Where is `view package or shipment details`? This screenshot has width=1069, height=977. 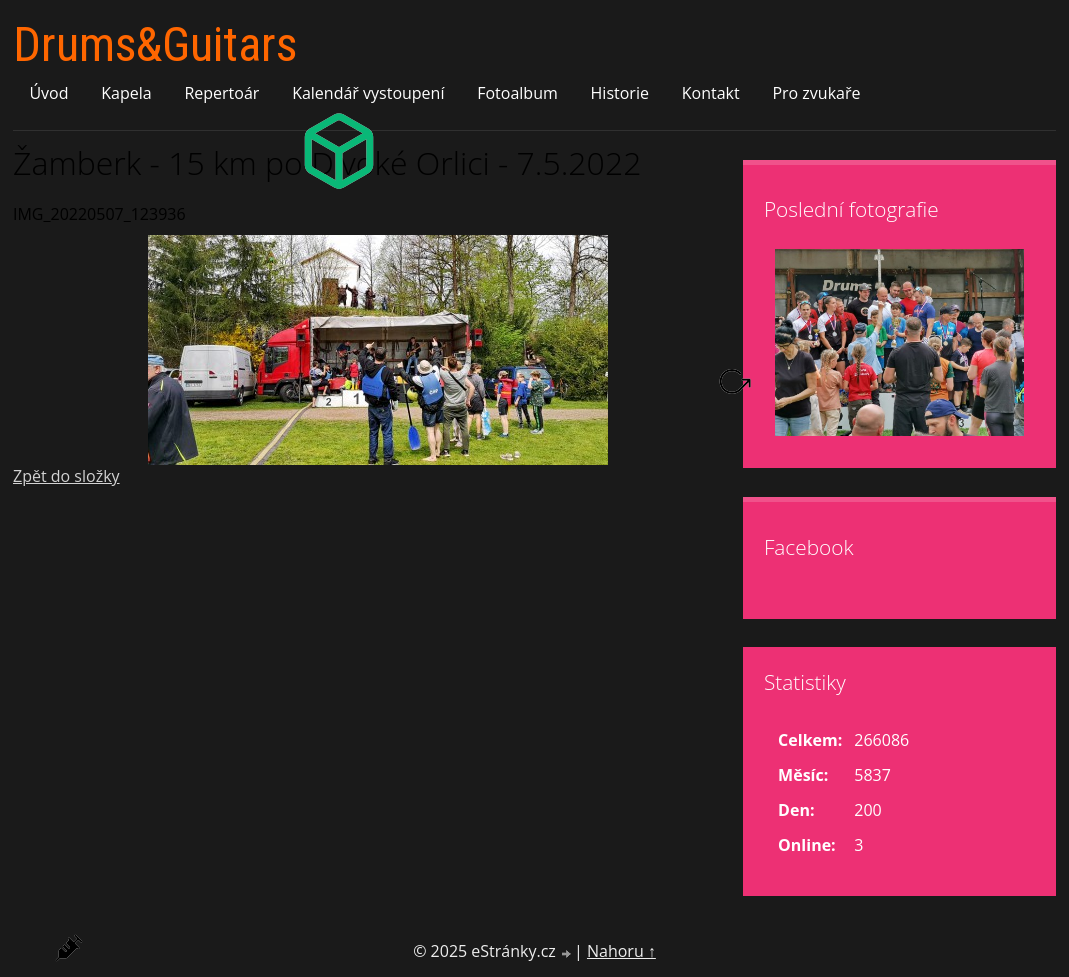 view package or shipment details is located at coordinates (339, 151).